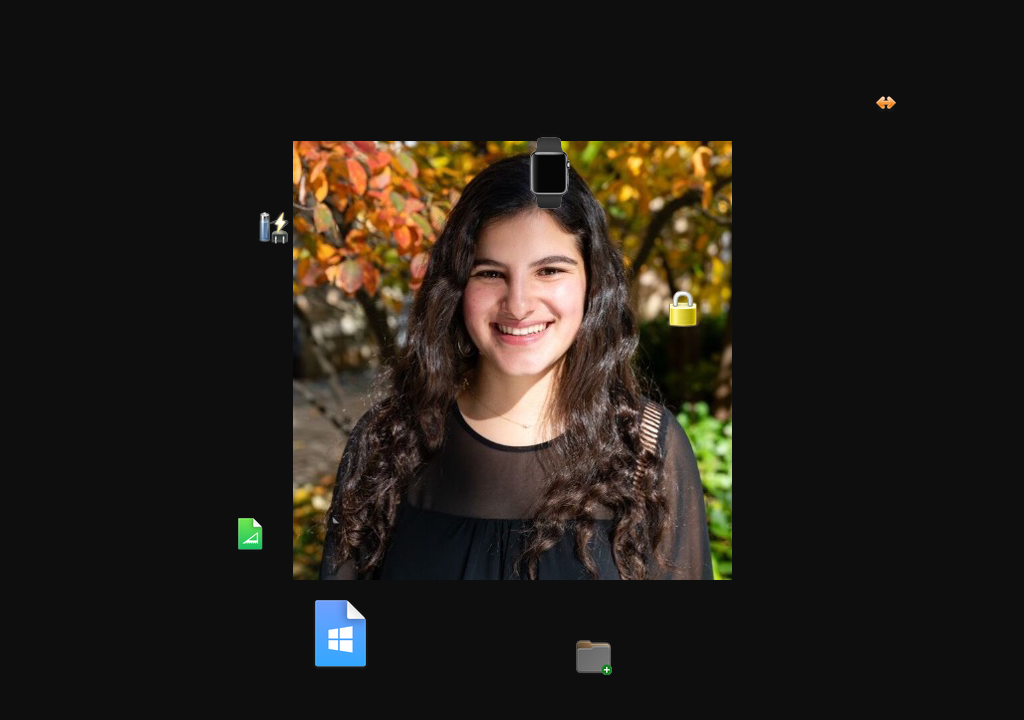  What do you see at coordinates (886, 102) in the screenshot?
I see `flip the selected object horizontally` at bounding box center [886, 102].